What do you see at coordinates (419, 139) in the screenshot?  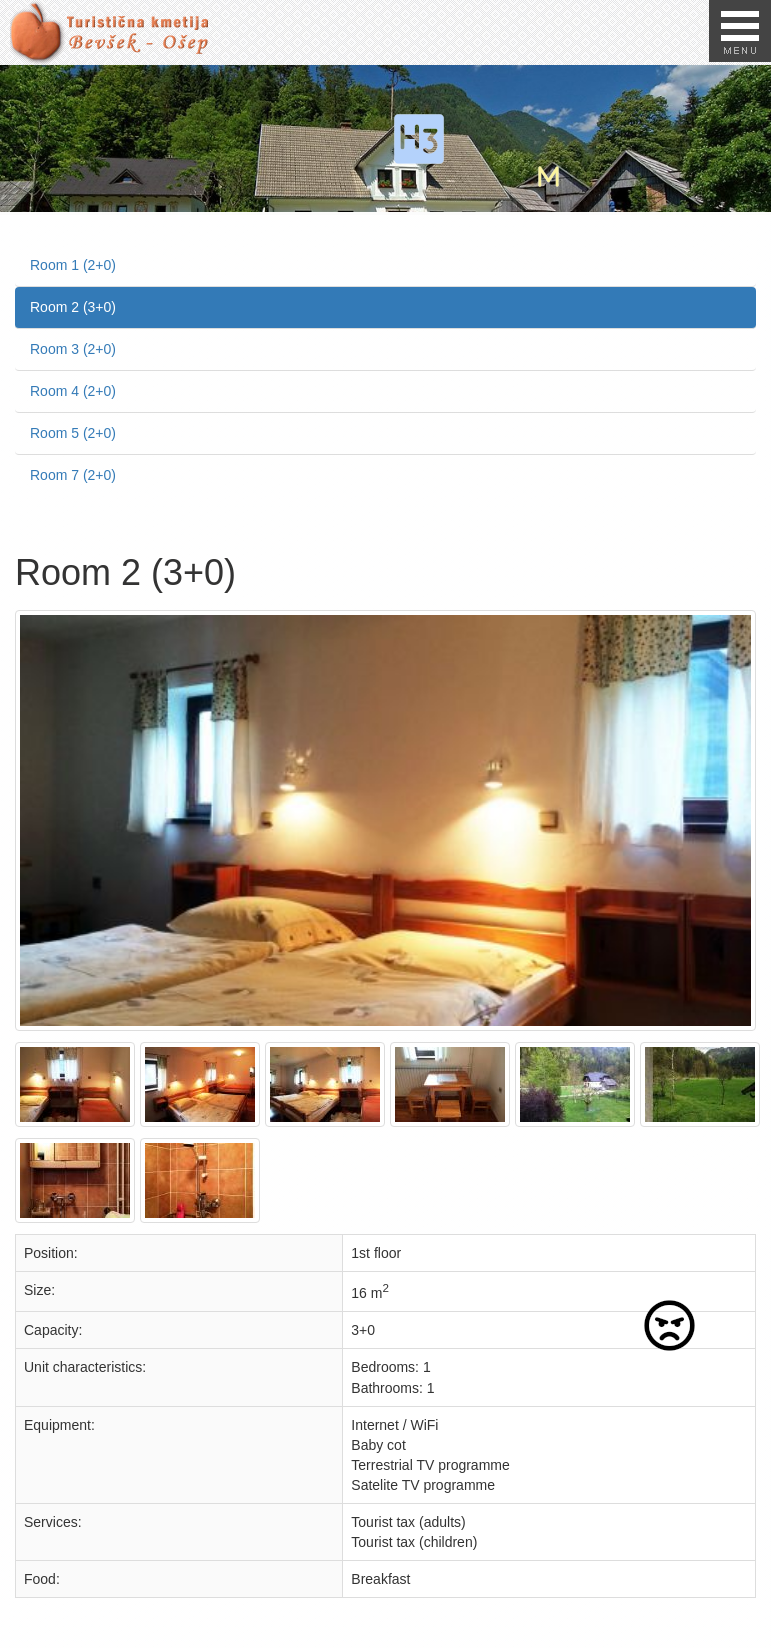 I see `format text as heading level 3` at bounding box center [419, 139].